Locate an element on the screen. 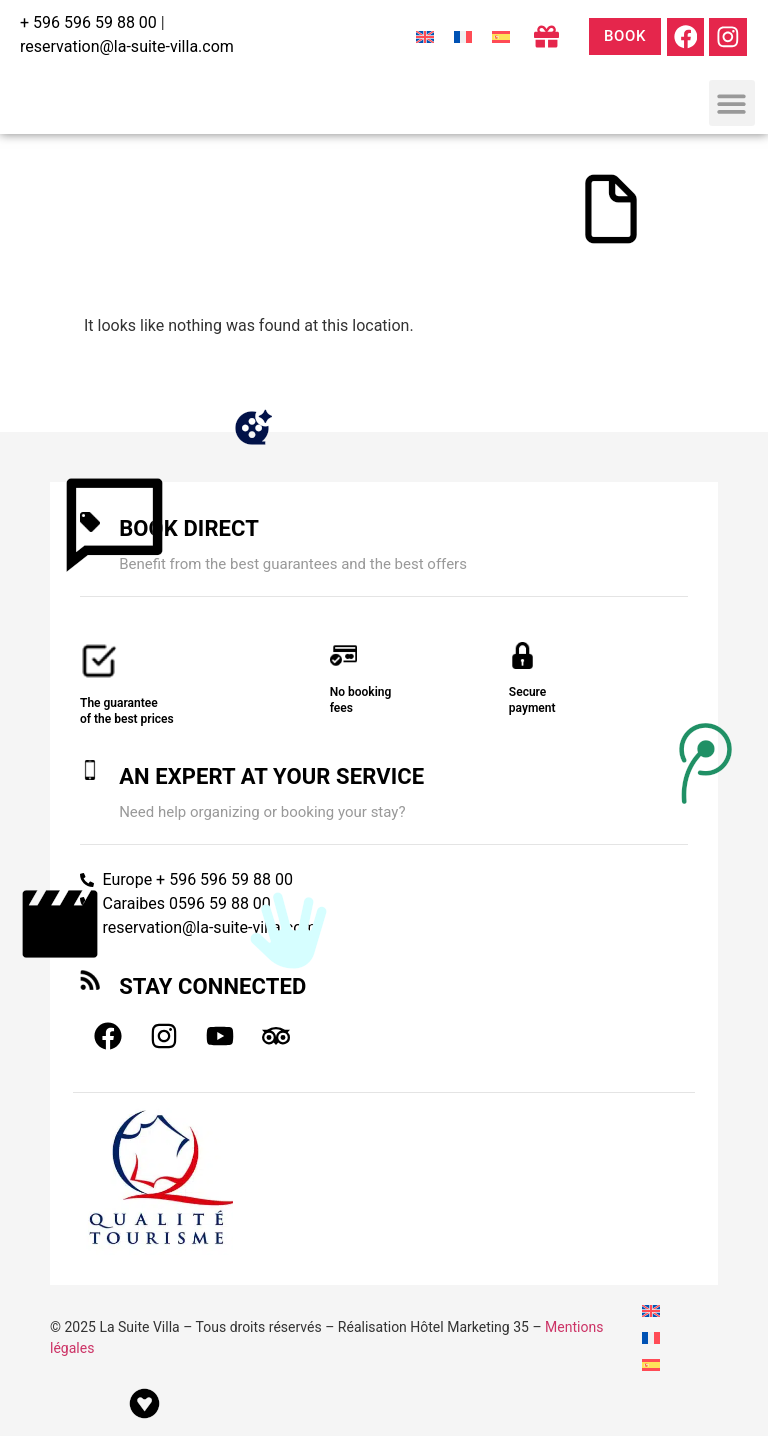 The height and width of the screenshot is (1436, 768). gratipay logo - a platform for recurring donations and tips is located at coordinates (144, 1403).